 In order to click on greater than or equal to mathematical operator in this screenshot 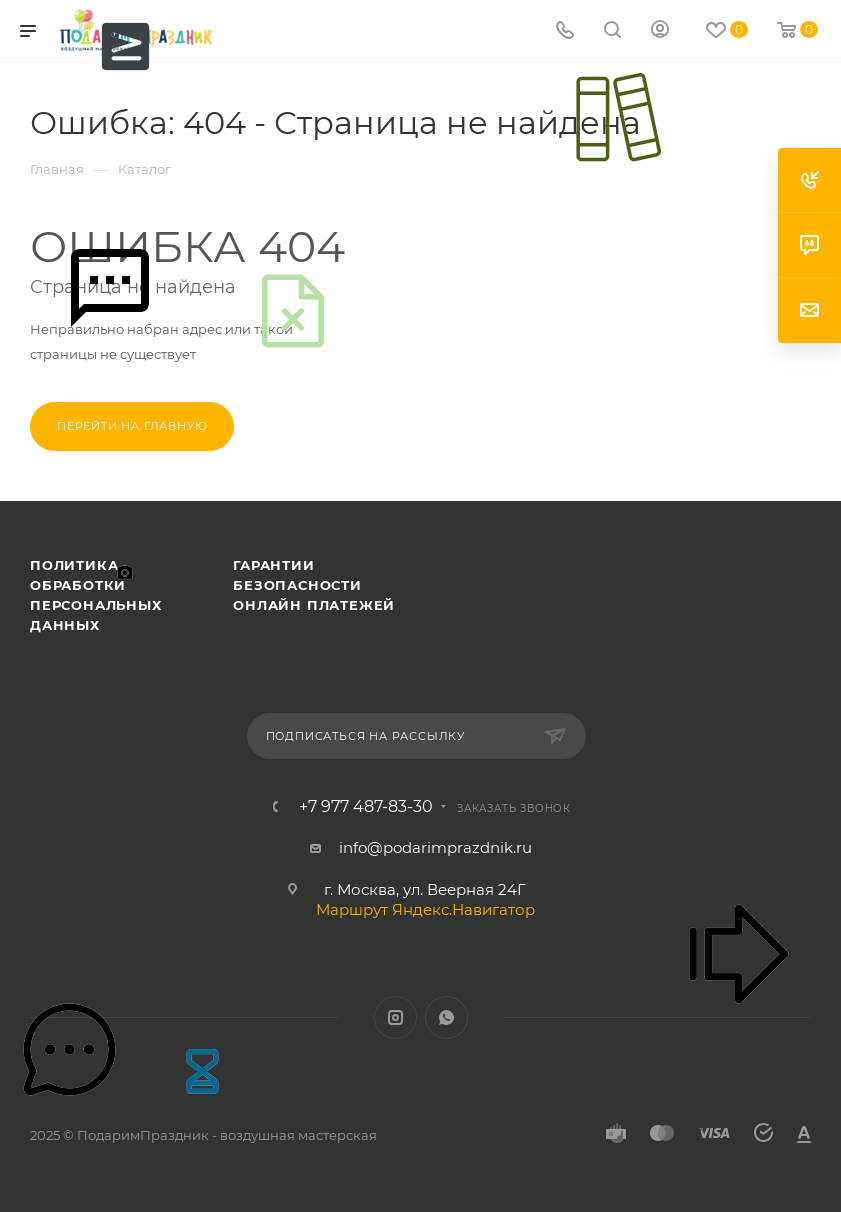, I will do `click(125, 46)`.